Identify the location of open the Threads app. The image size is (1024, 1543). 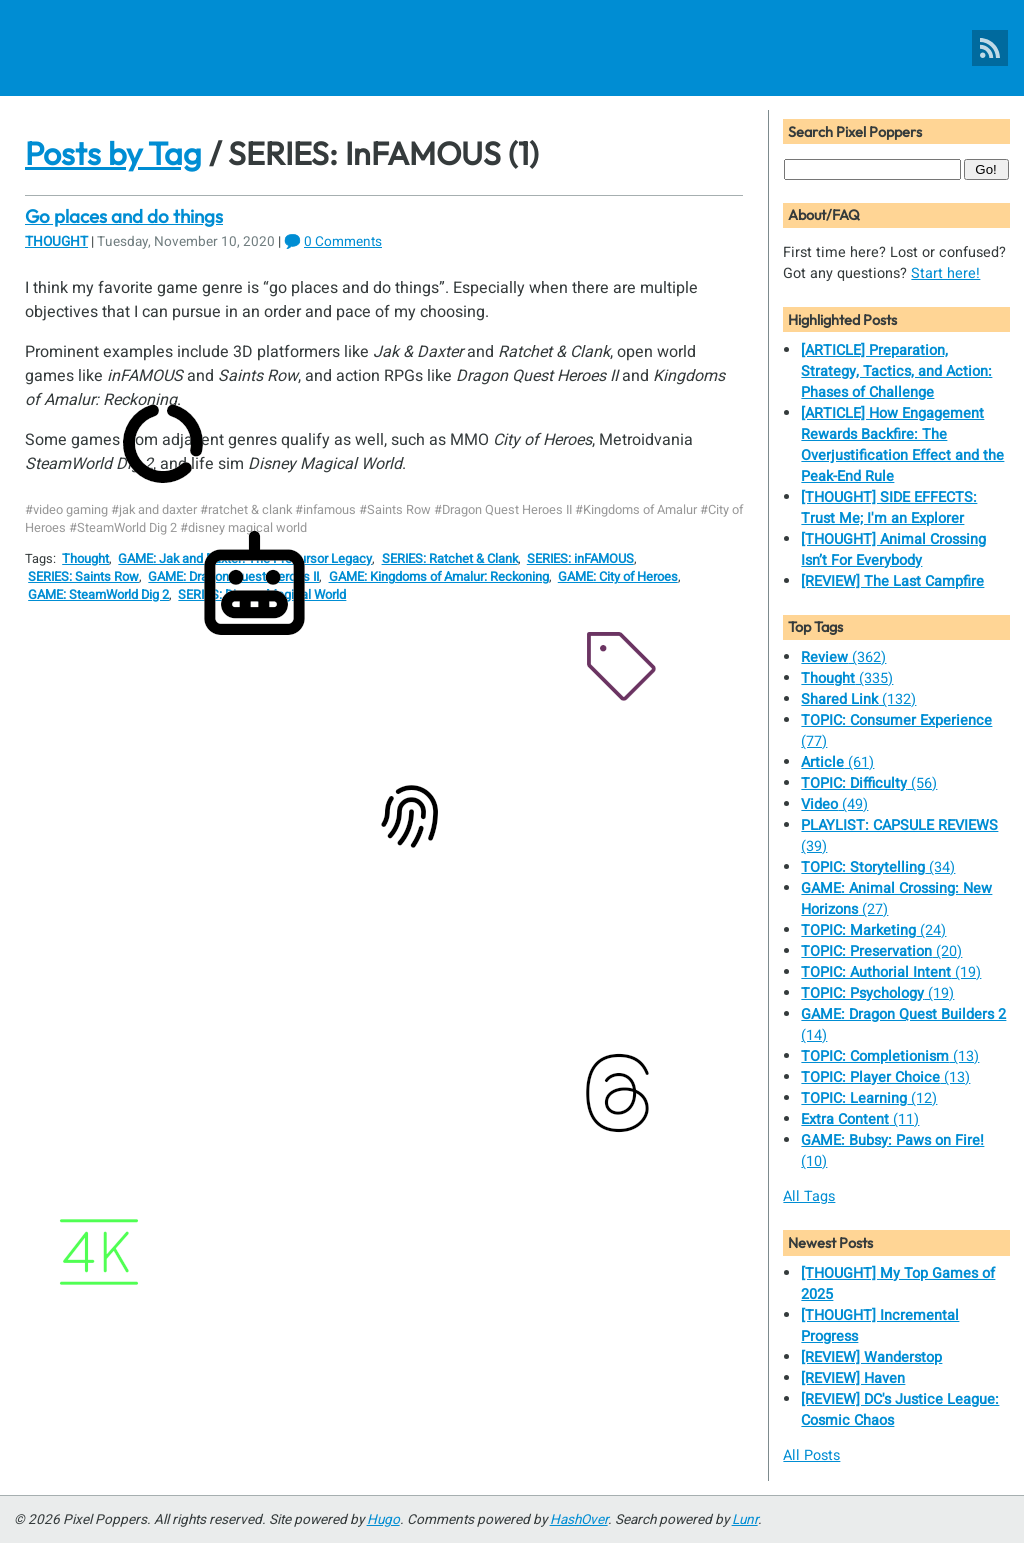
(619, 1093).